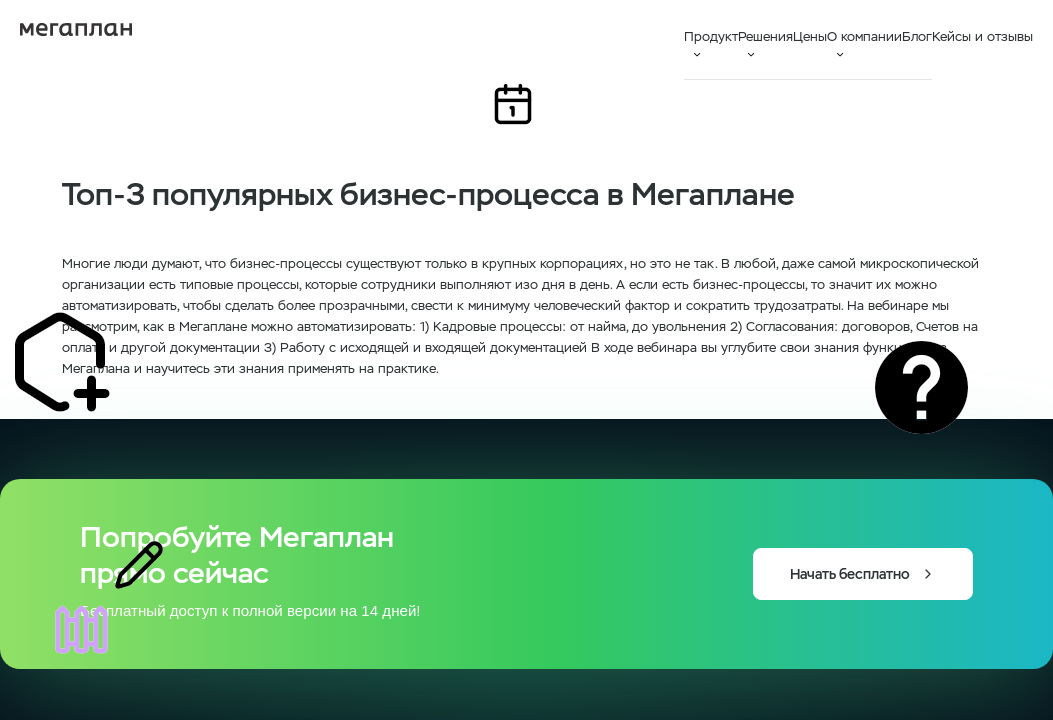 This screenshot has width=1053, height=720. What do you see at coordinates (513, 104) in the screenshot?
I see `view events for the first day of the month` at bounding box center [513, 104].